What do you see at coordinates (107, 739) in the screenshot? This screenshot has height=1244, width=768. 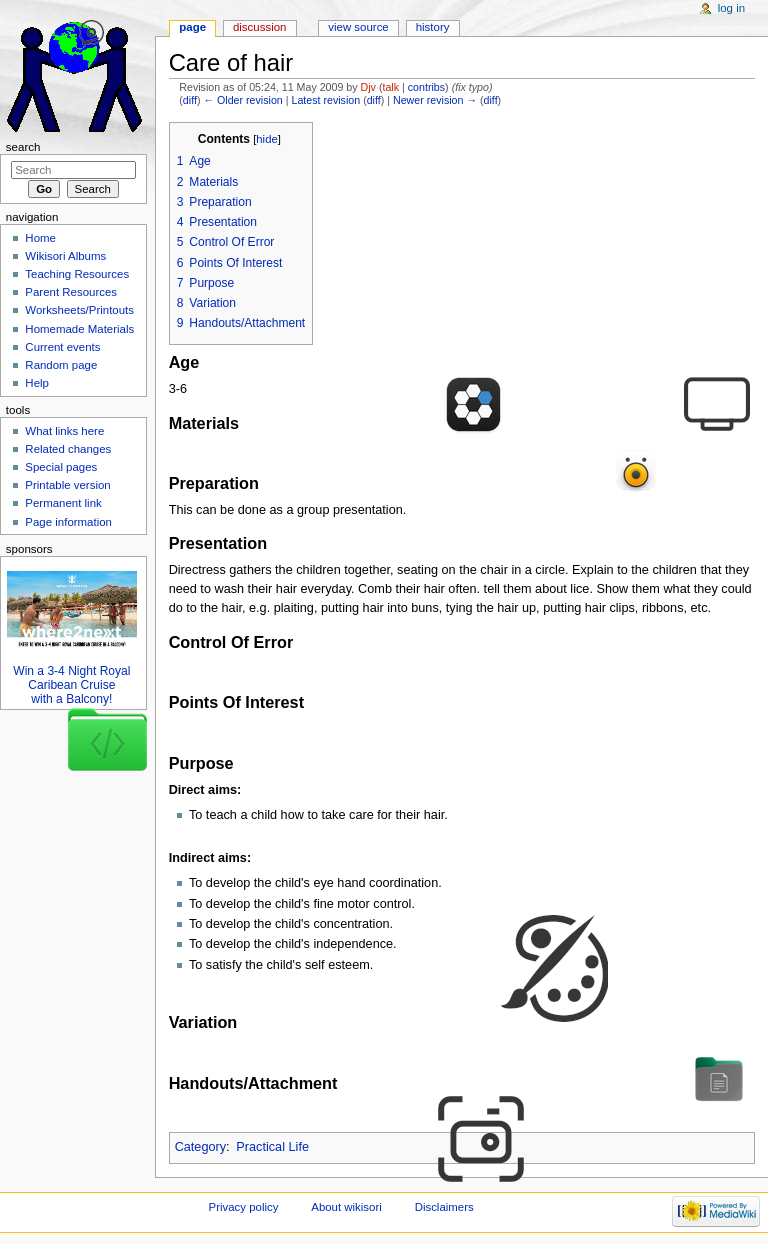 I see `open your code projects folder` at bounding box center [107, 739].